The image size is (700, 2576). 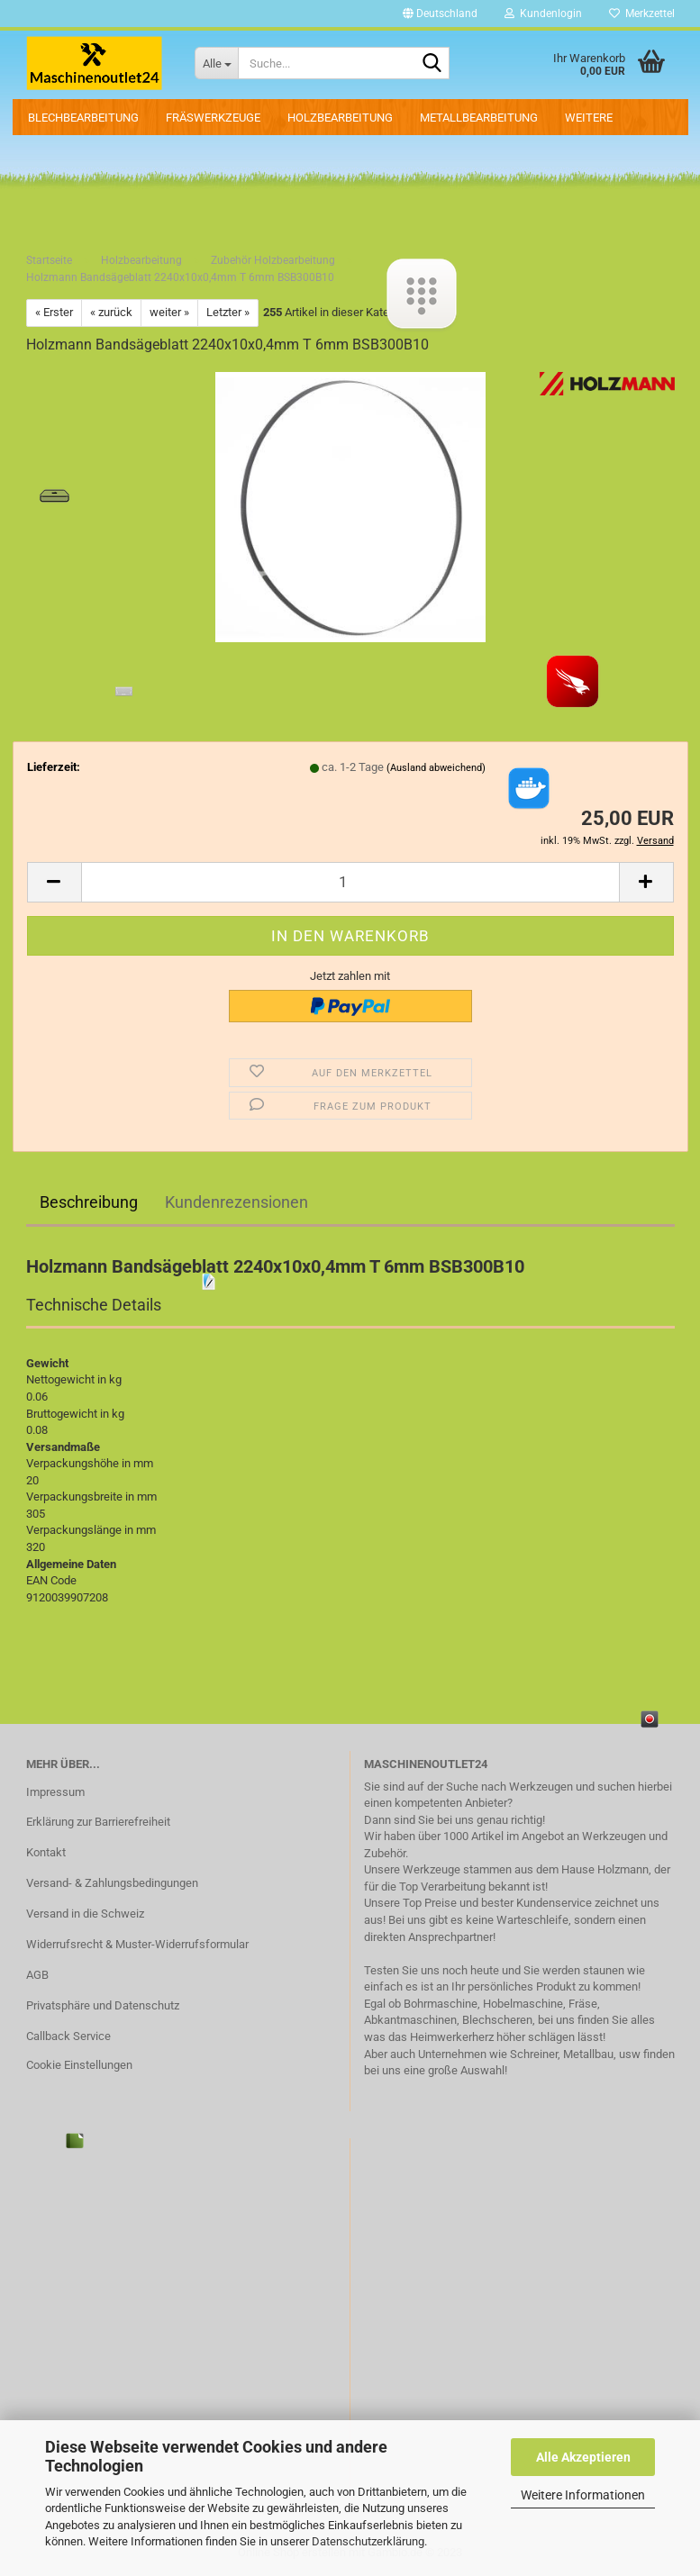 What do you see at coordinates (572, 681) in the screenshot?
I see `open CrowdStrike Falcon endpoint security app` at bounding box center [572, 681].